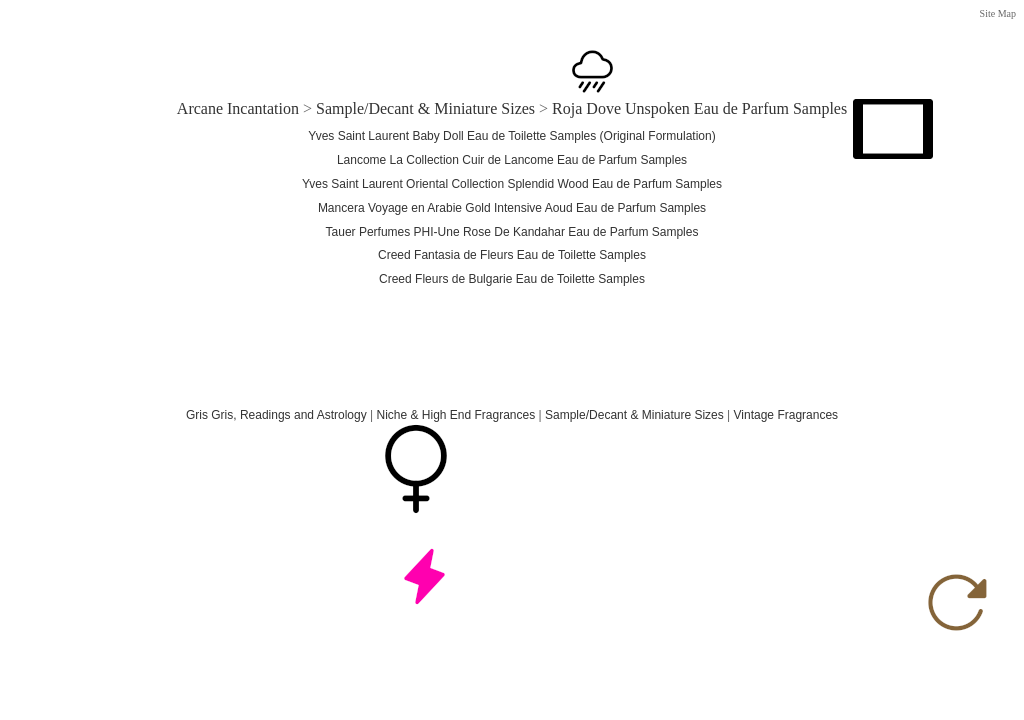 Image resolution: width=1024 pixels, height=720 pixels. What do you see at coordinates (424, 576) in the screenshot?
I see `indicates fast or instant action` at bounding box center [424, 576].